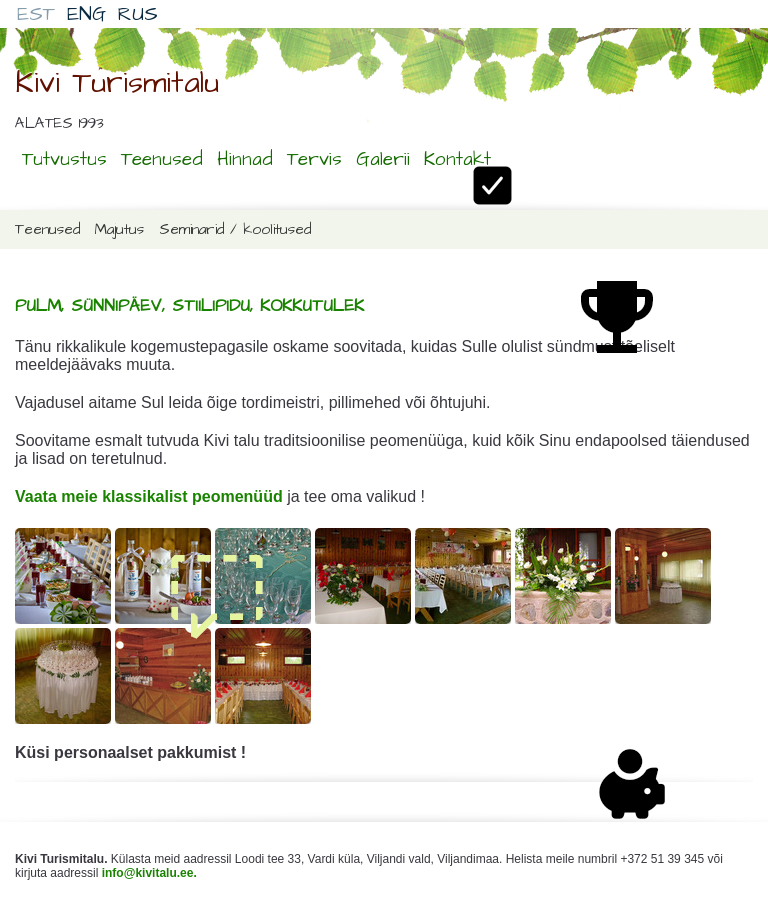 Image resolution: width=768 pixels, height=910 pixels. What do you see at coordinates (630, 786) in the screenshot?
I see `access savings or budget features` at bounding box center [630, 786].